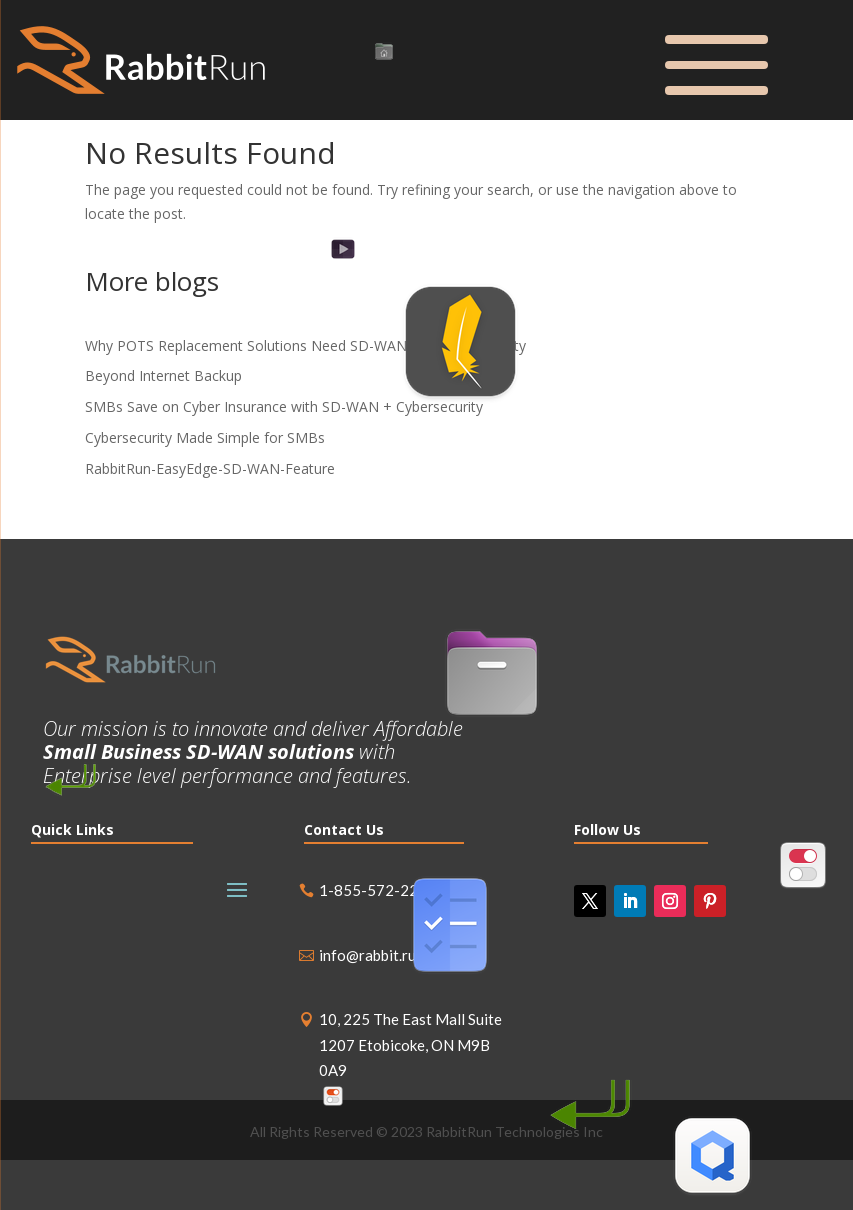  Describe the element at coordinates (712, 1155) in the screenshot. I see `open qubes os application` at that location.